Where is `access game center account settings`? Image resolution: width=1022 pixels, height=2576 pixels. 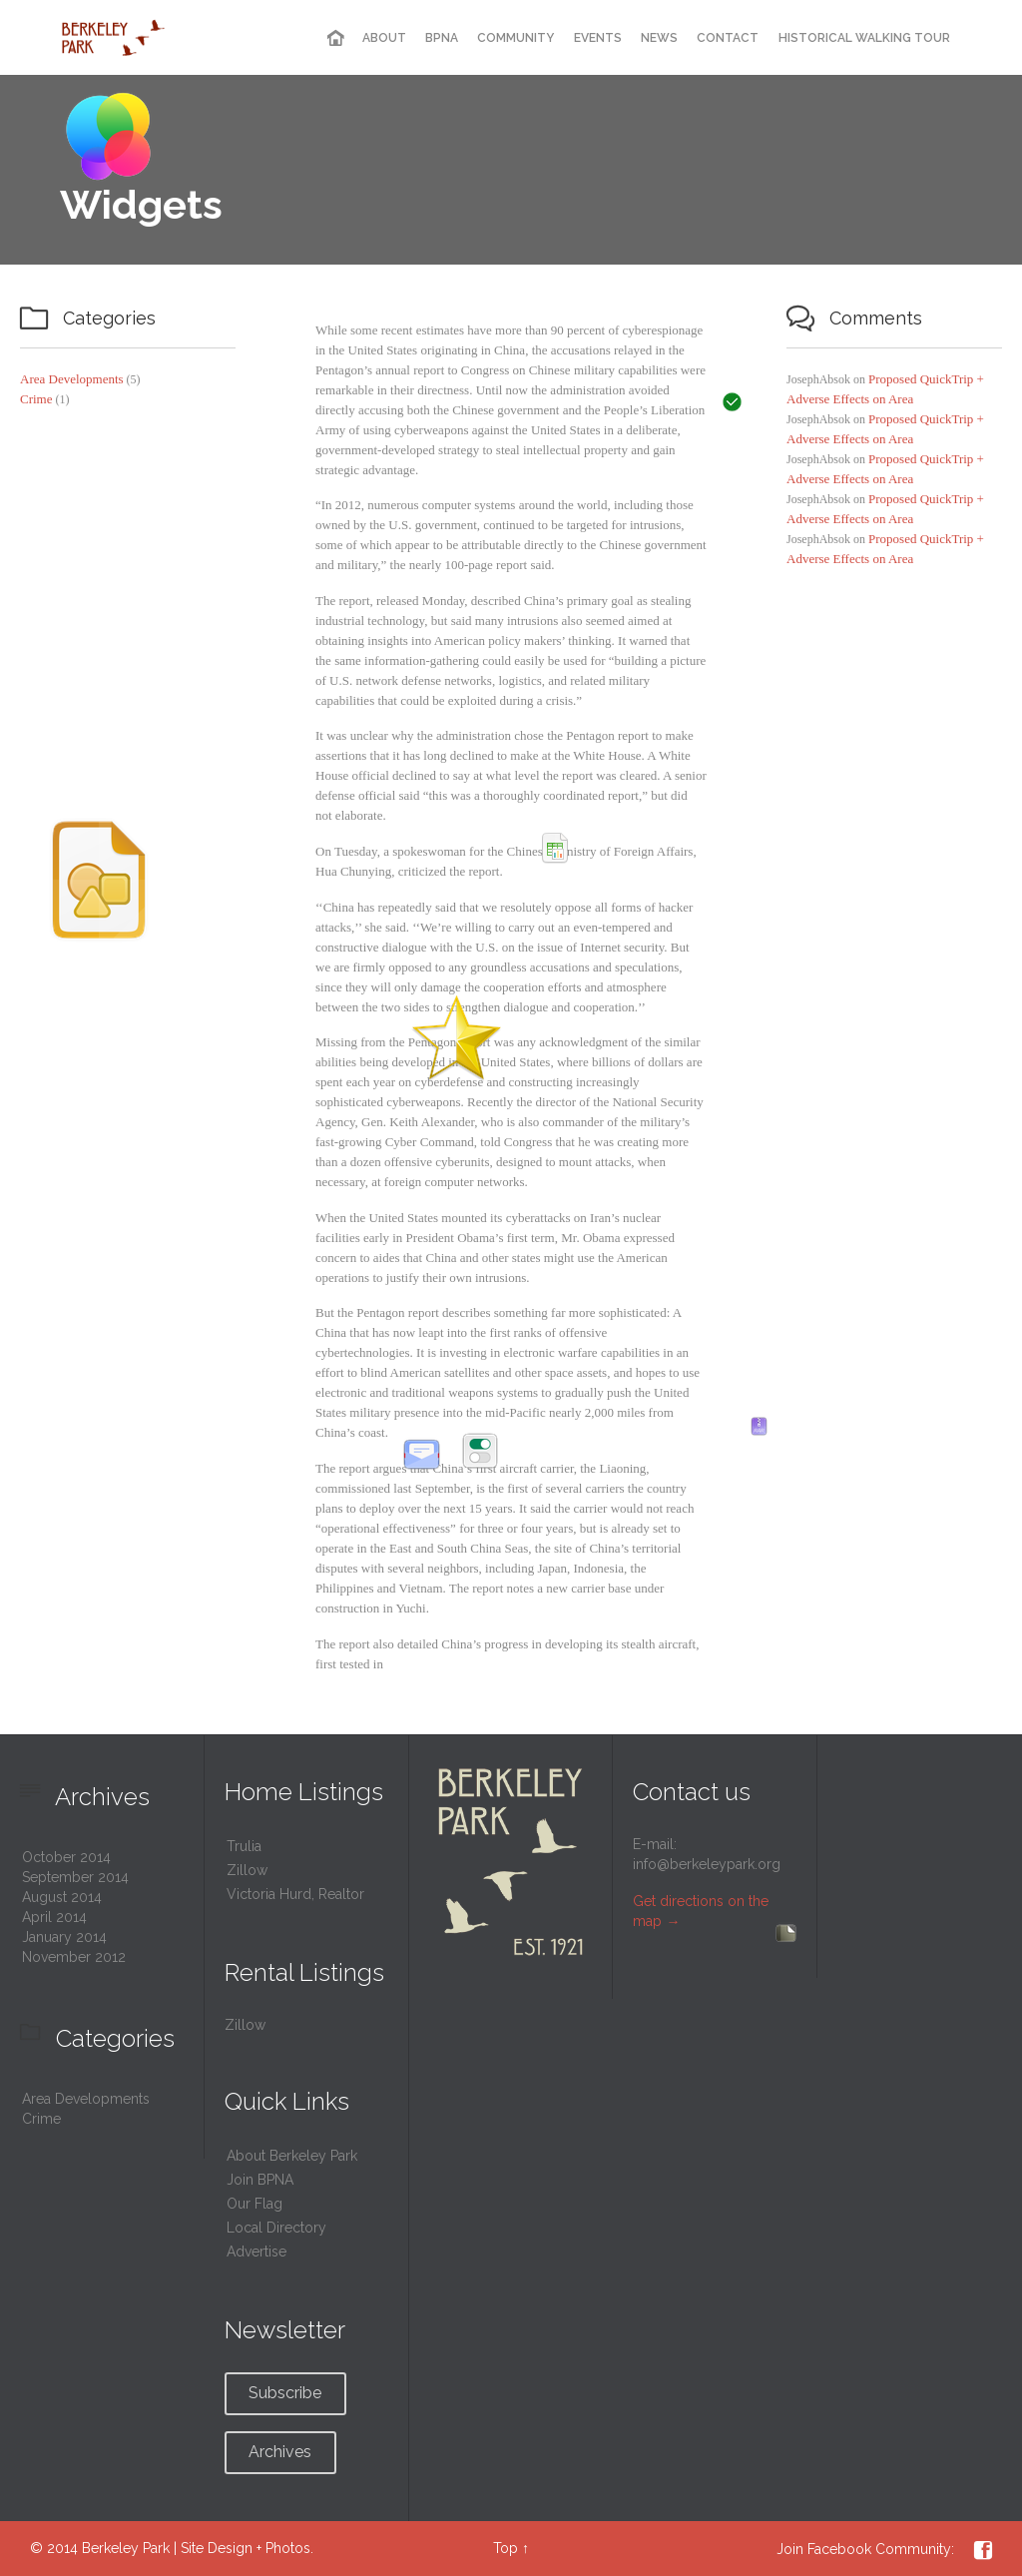 access game center account settings is located at coordinates (108, 136).